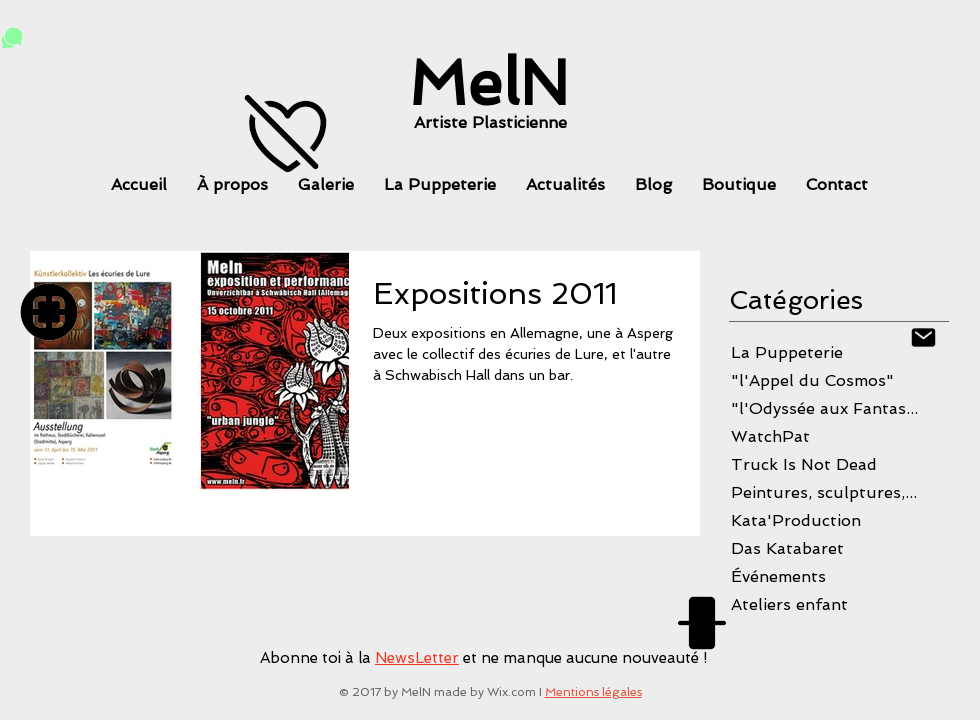  Describe the element at coordinates (49, 312) in the screenshot. I see `tap to scan a QR code or barcode` at that location.